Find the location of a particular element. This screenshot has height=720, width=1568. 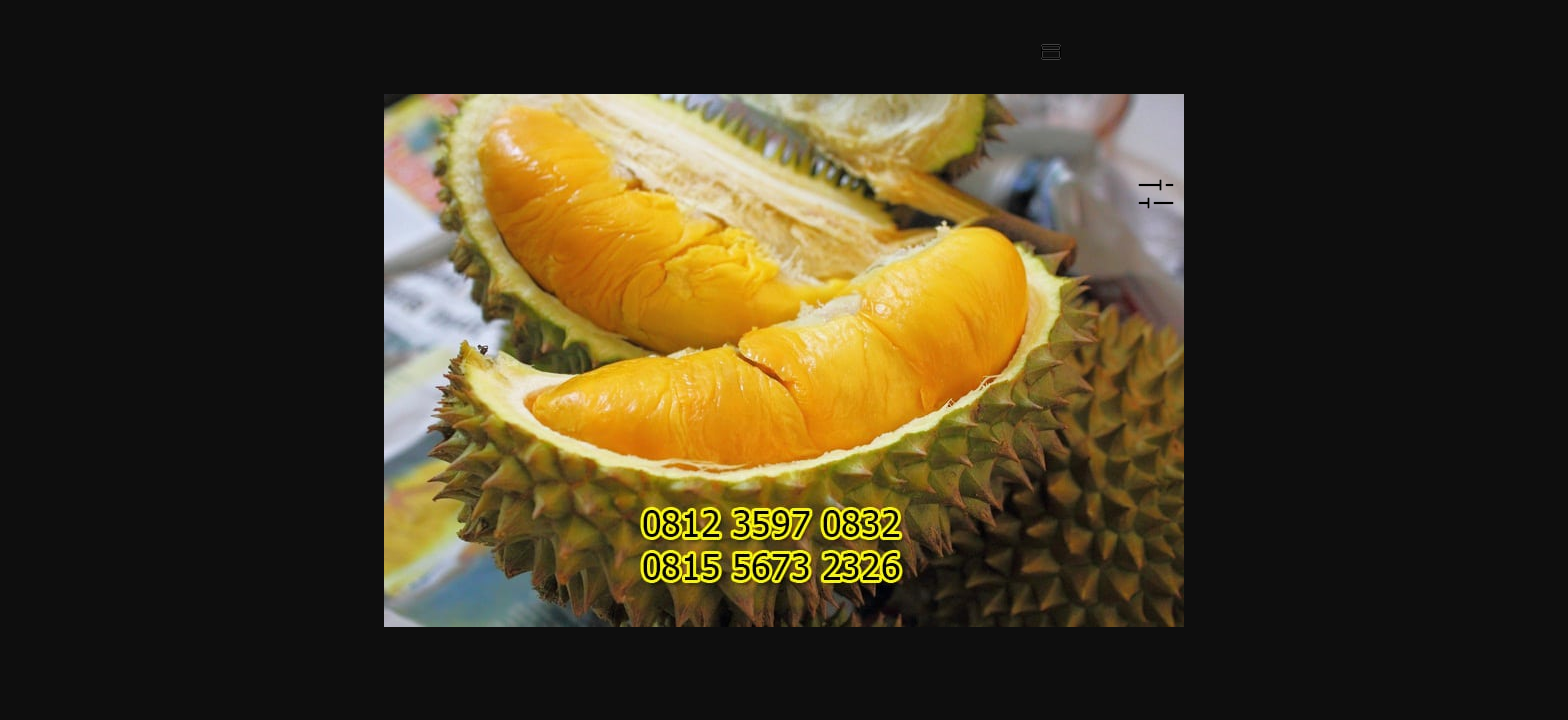

adjust settings or preferences is located at coordinates (1156, 194).